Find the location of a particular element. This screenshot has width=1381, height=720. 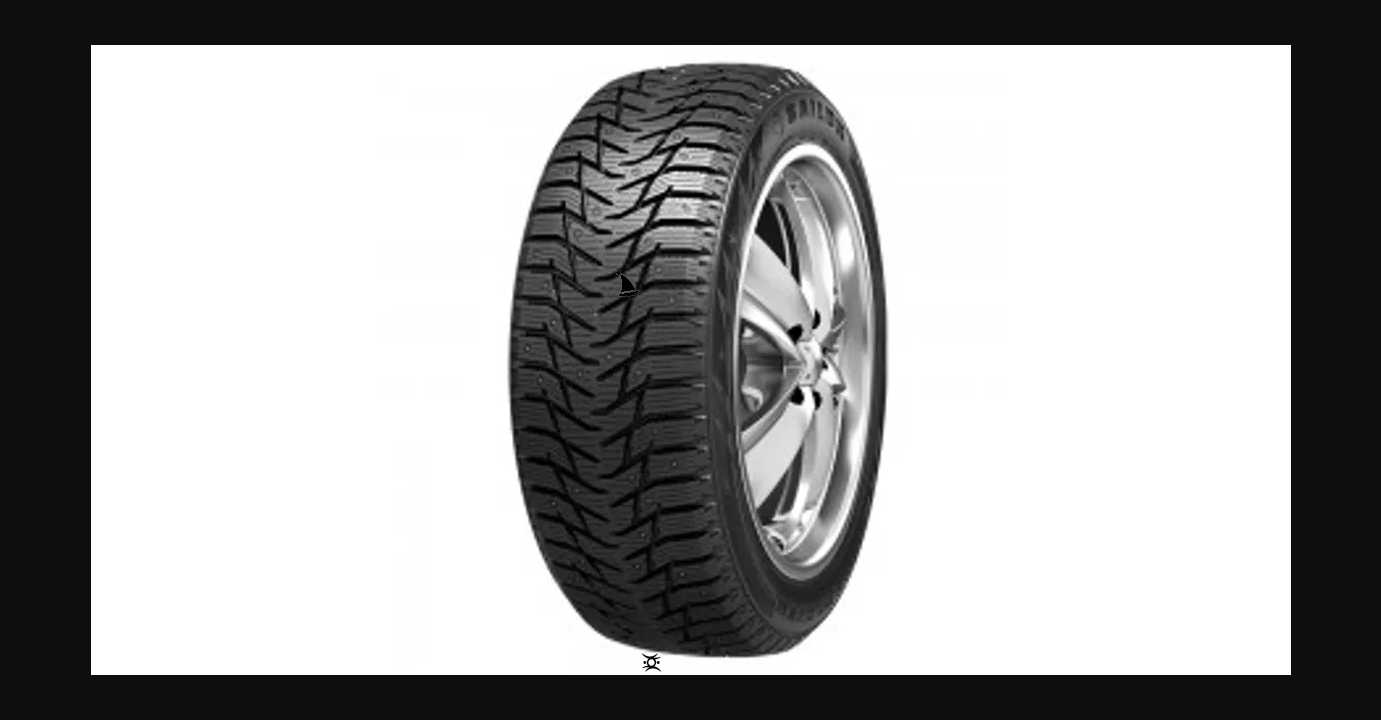

holiday or christmas-themed content is located at coordinates (627, 283).